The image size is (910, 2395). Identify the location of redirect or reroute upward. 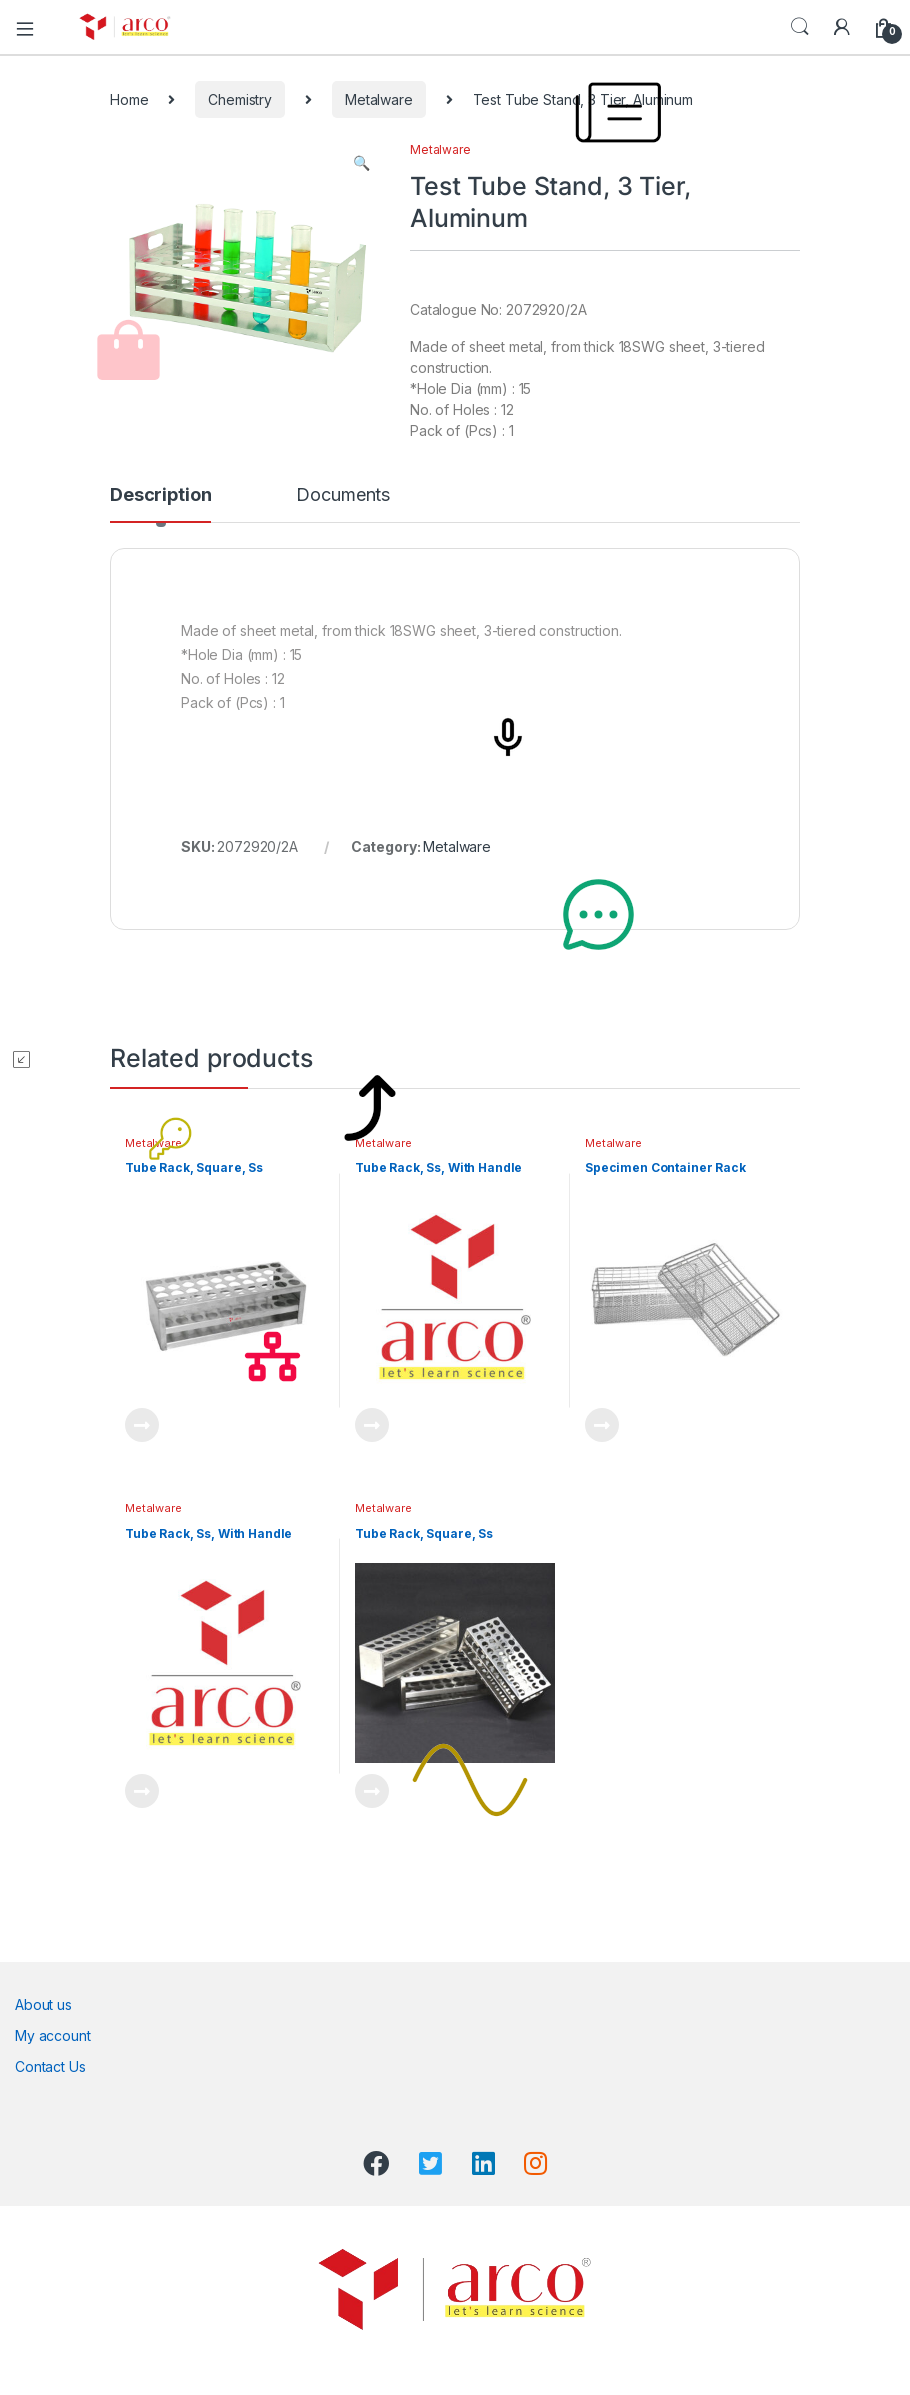
(370, 1108).